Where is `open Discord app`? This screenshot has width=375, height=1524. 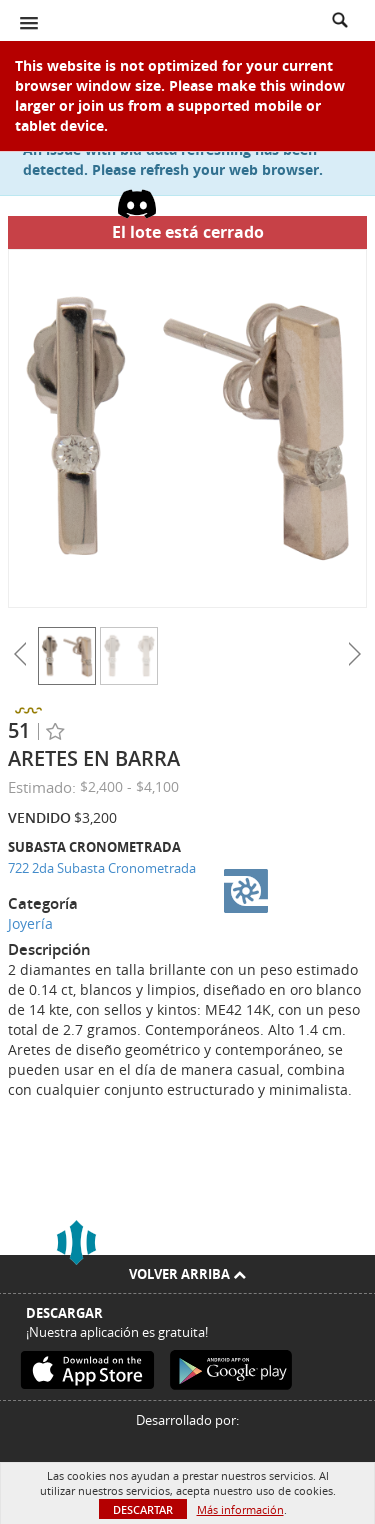
open Discord app is located at coordinates (137, 204).